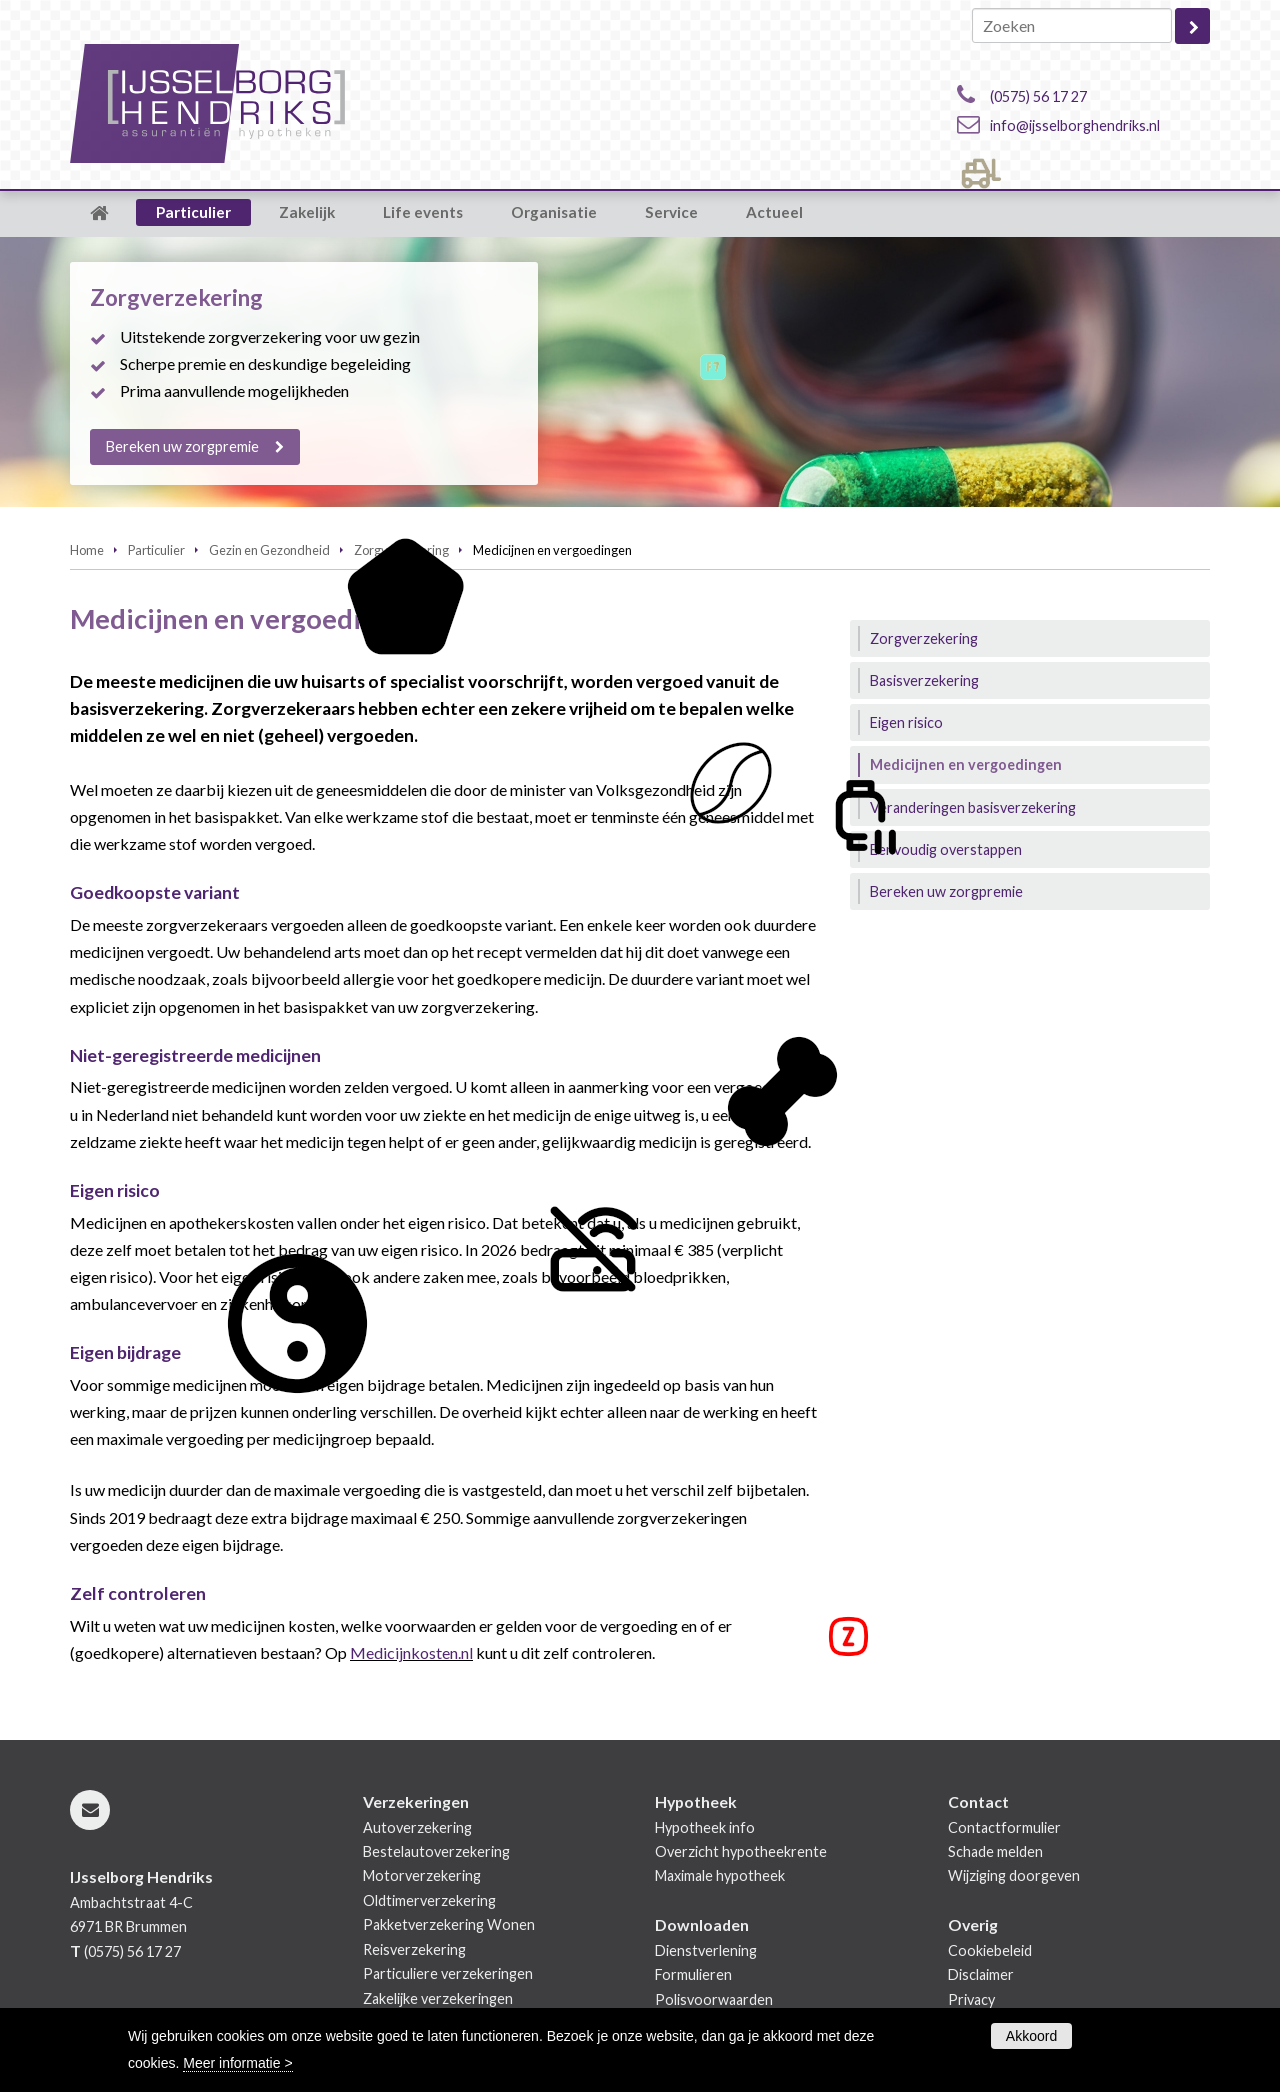 The width and height of the screenshot is (1280, 2092). Describe the element at coordinates (593, 1249) in the screenshot. I see `router disconnected or offline` at that location.